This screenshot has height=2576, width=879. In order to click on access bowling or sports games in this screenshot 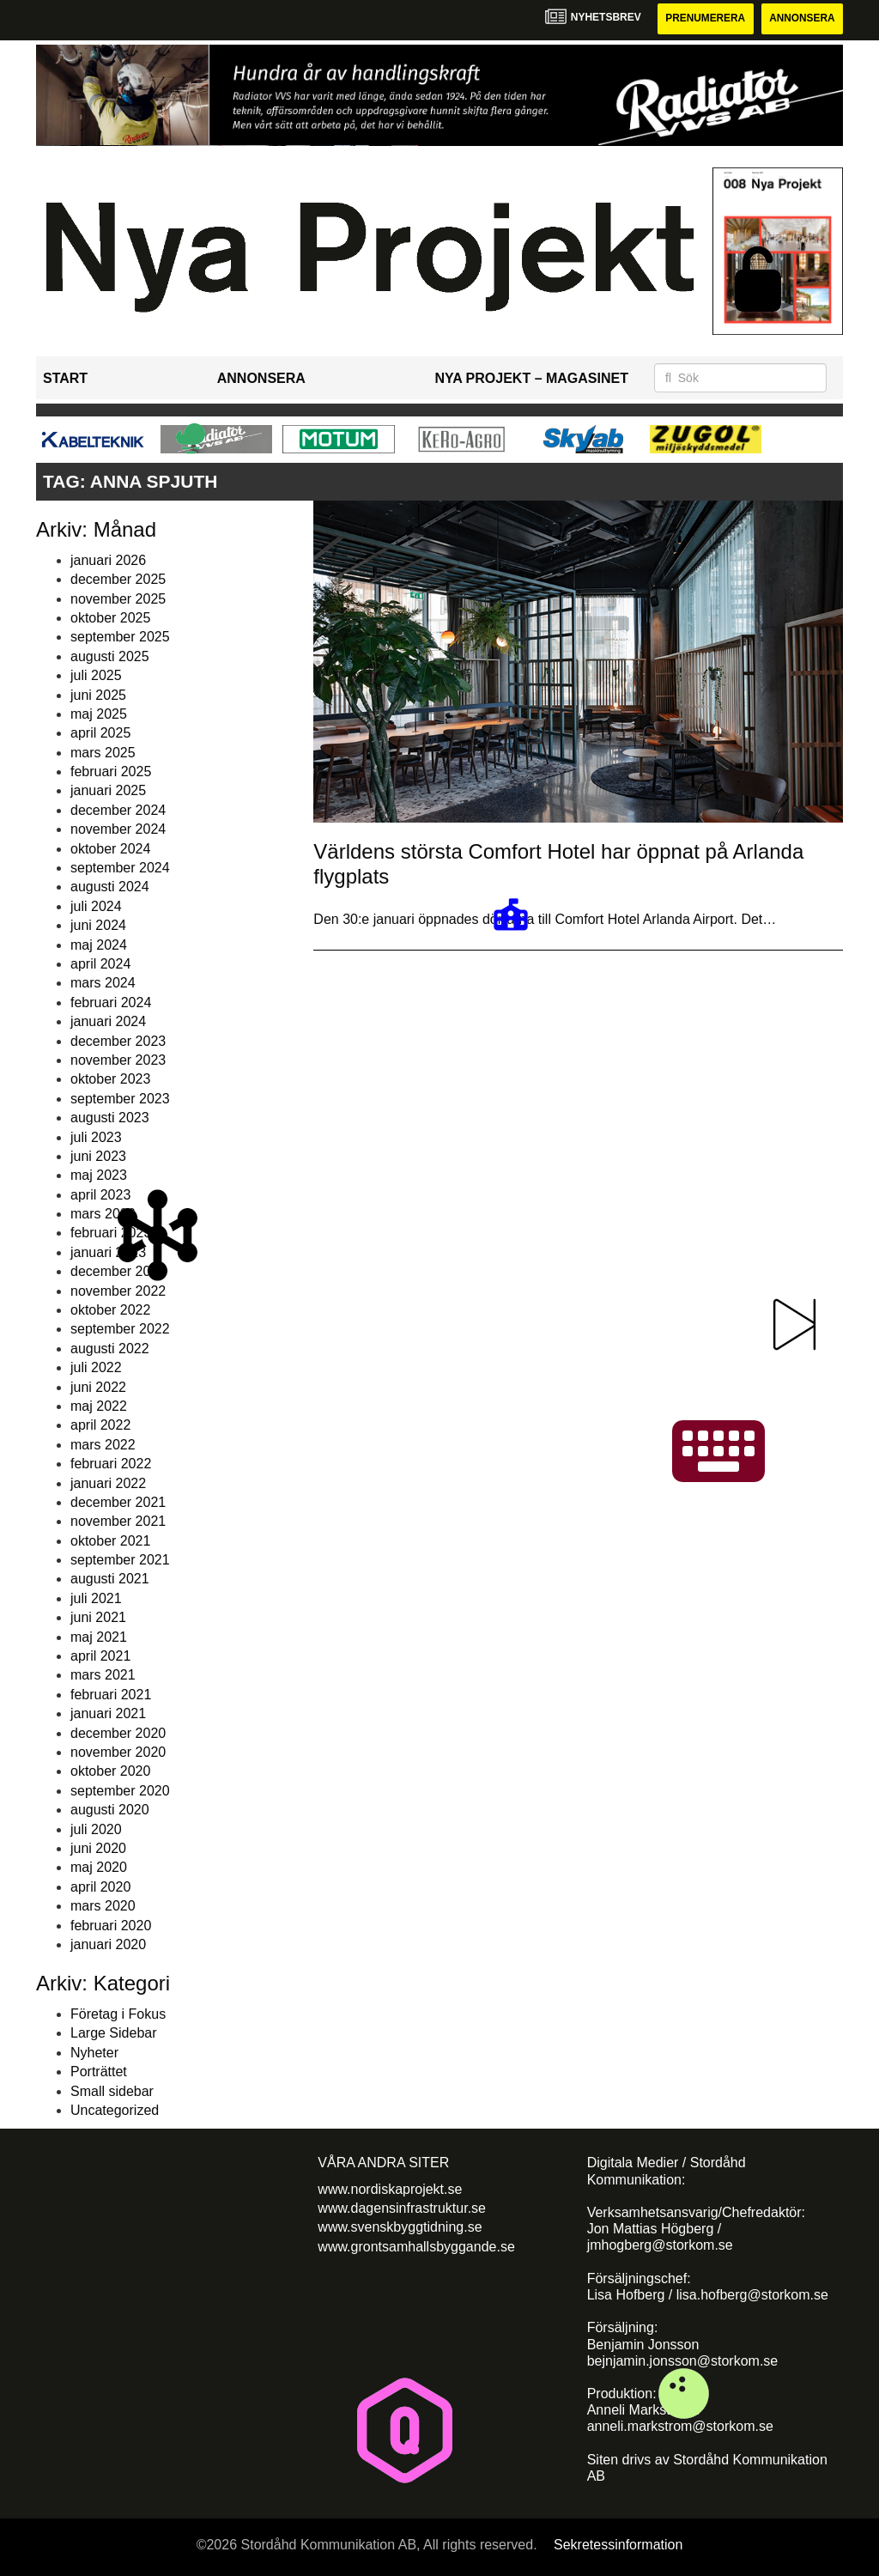, I will do `click(683, 2393)`.